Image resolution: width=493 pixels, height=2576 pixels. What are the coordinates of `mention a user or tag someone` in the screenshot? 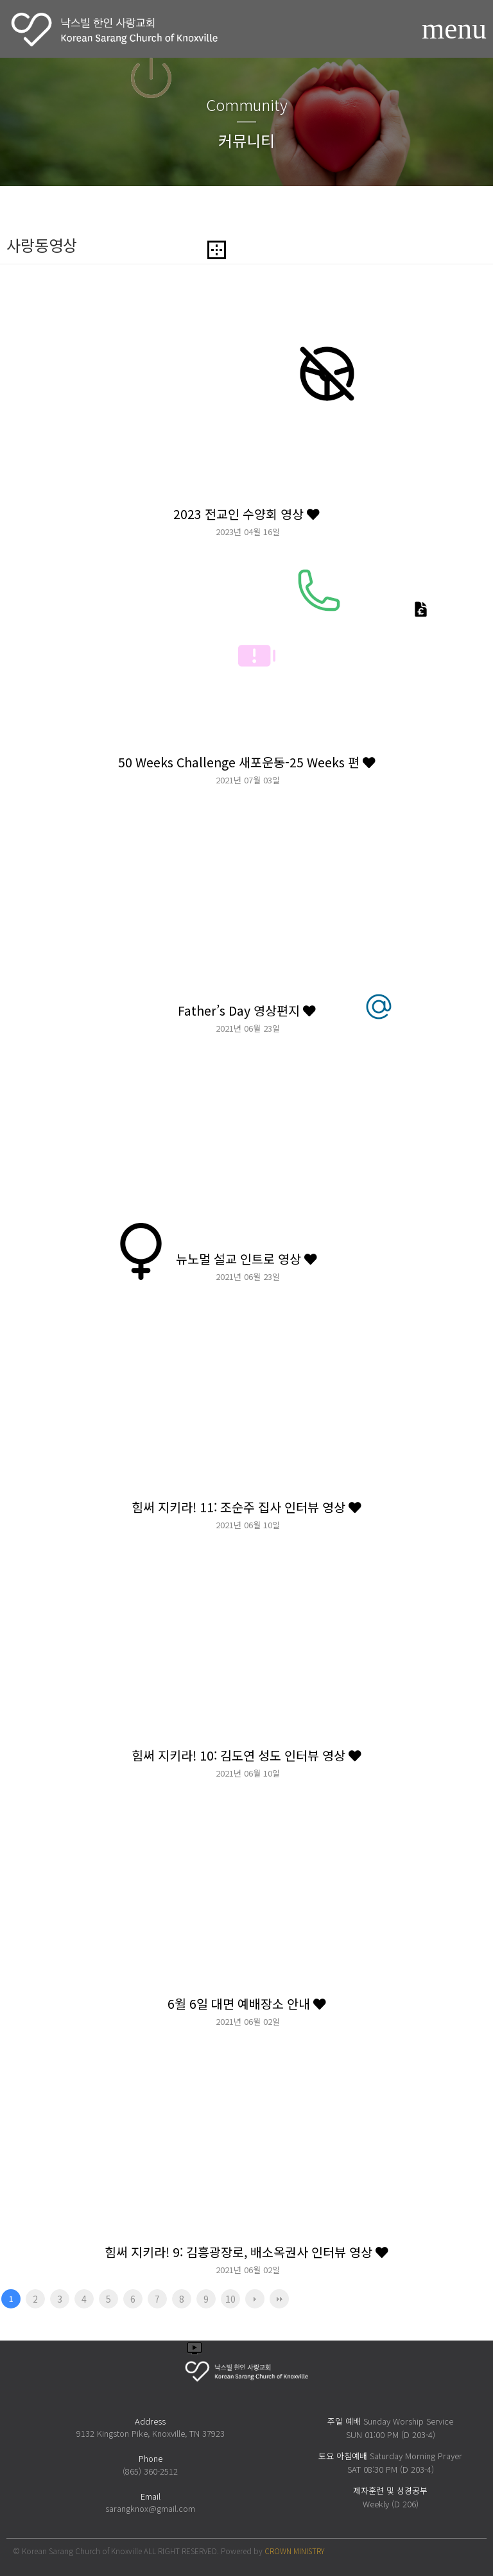 It's located at (379, 1007).